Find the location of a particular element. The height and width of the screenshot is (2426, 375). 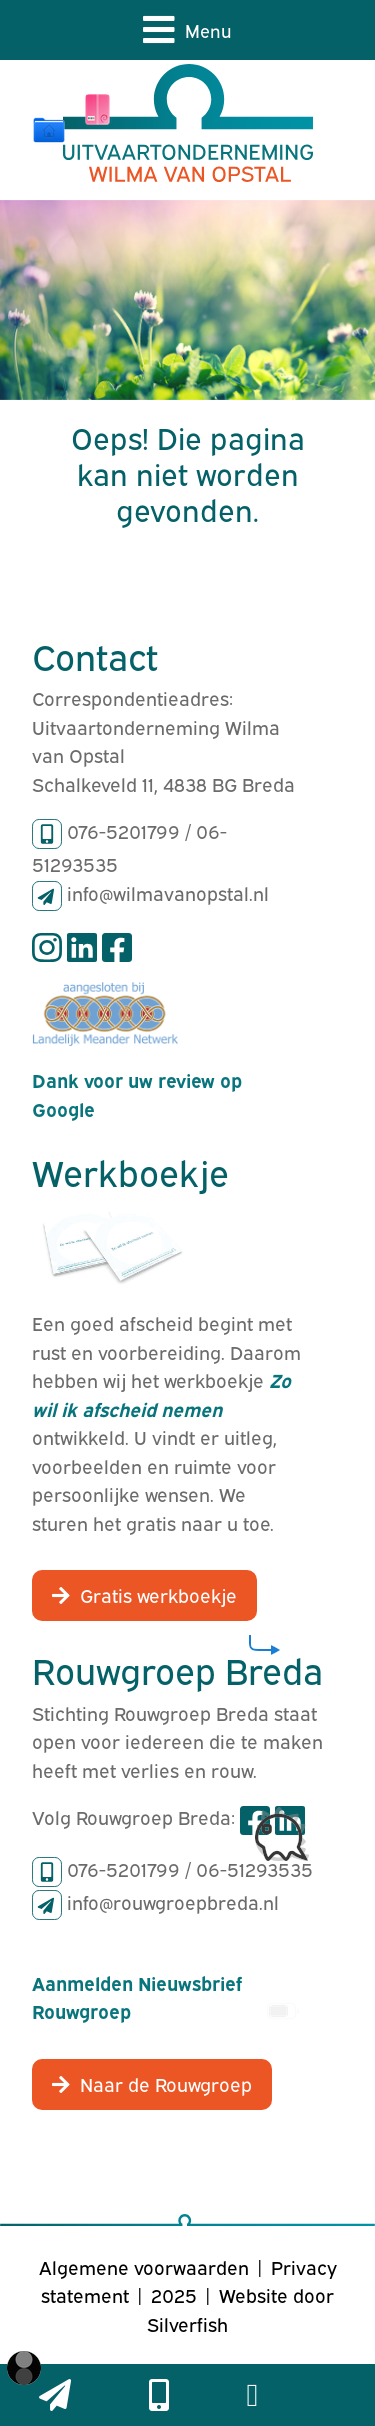

open display calibration assistant is located at coordinates (24, 2368).